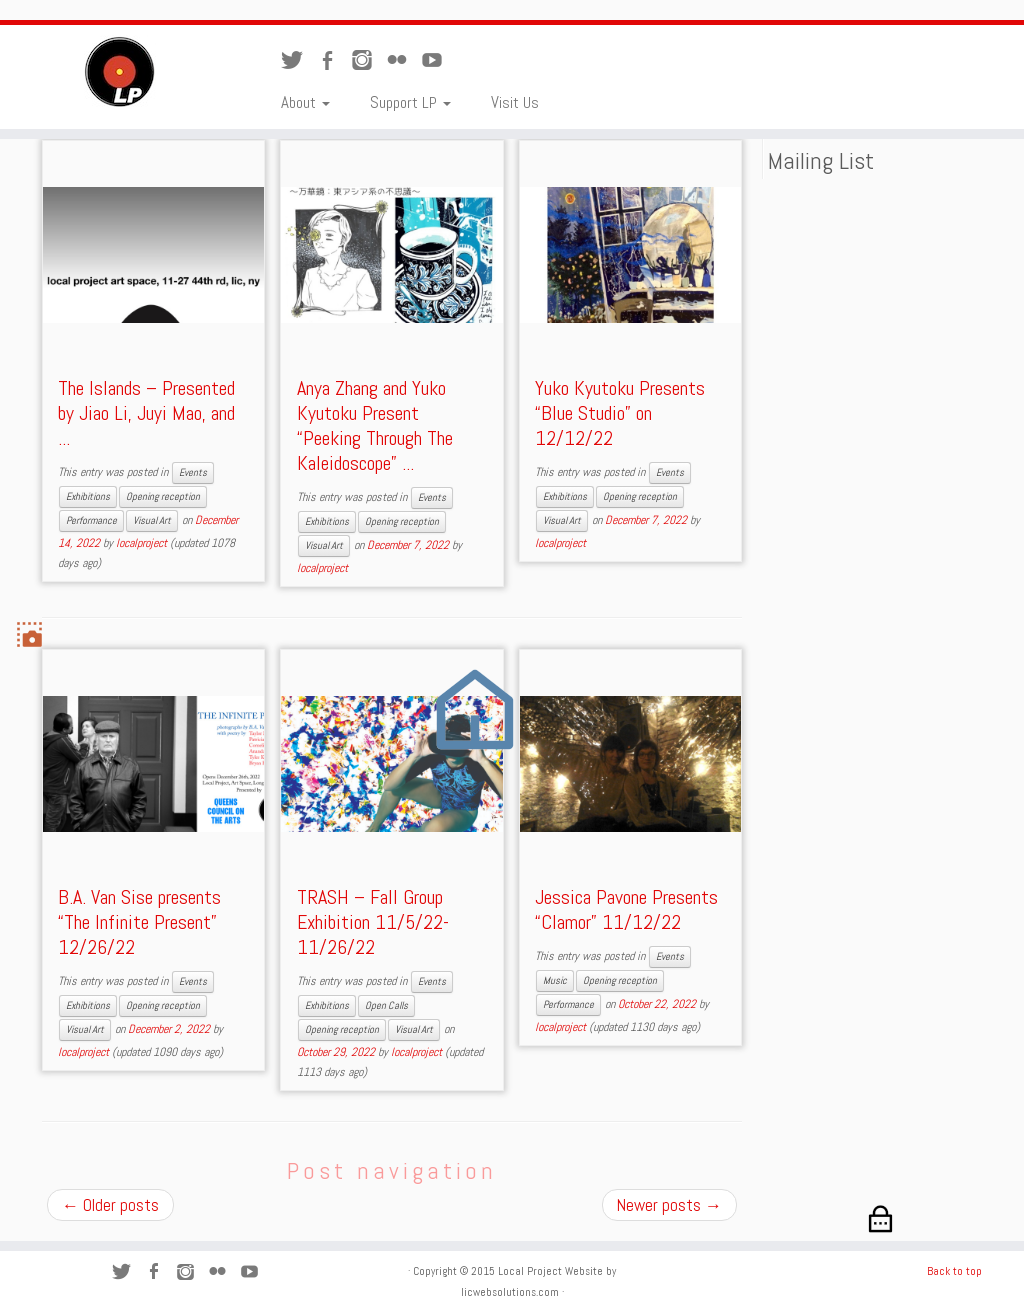 Image resolution: width=1024 pixels, height=1315 pixels. I want to click on capture a screenshot of the current screen, so click(29, 634).